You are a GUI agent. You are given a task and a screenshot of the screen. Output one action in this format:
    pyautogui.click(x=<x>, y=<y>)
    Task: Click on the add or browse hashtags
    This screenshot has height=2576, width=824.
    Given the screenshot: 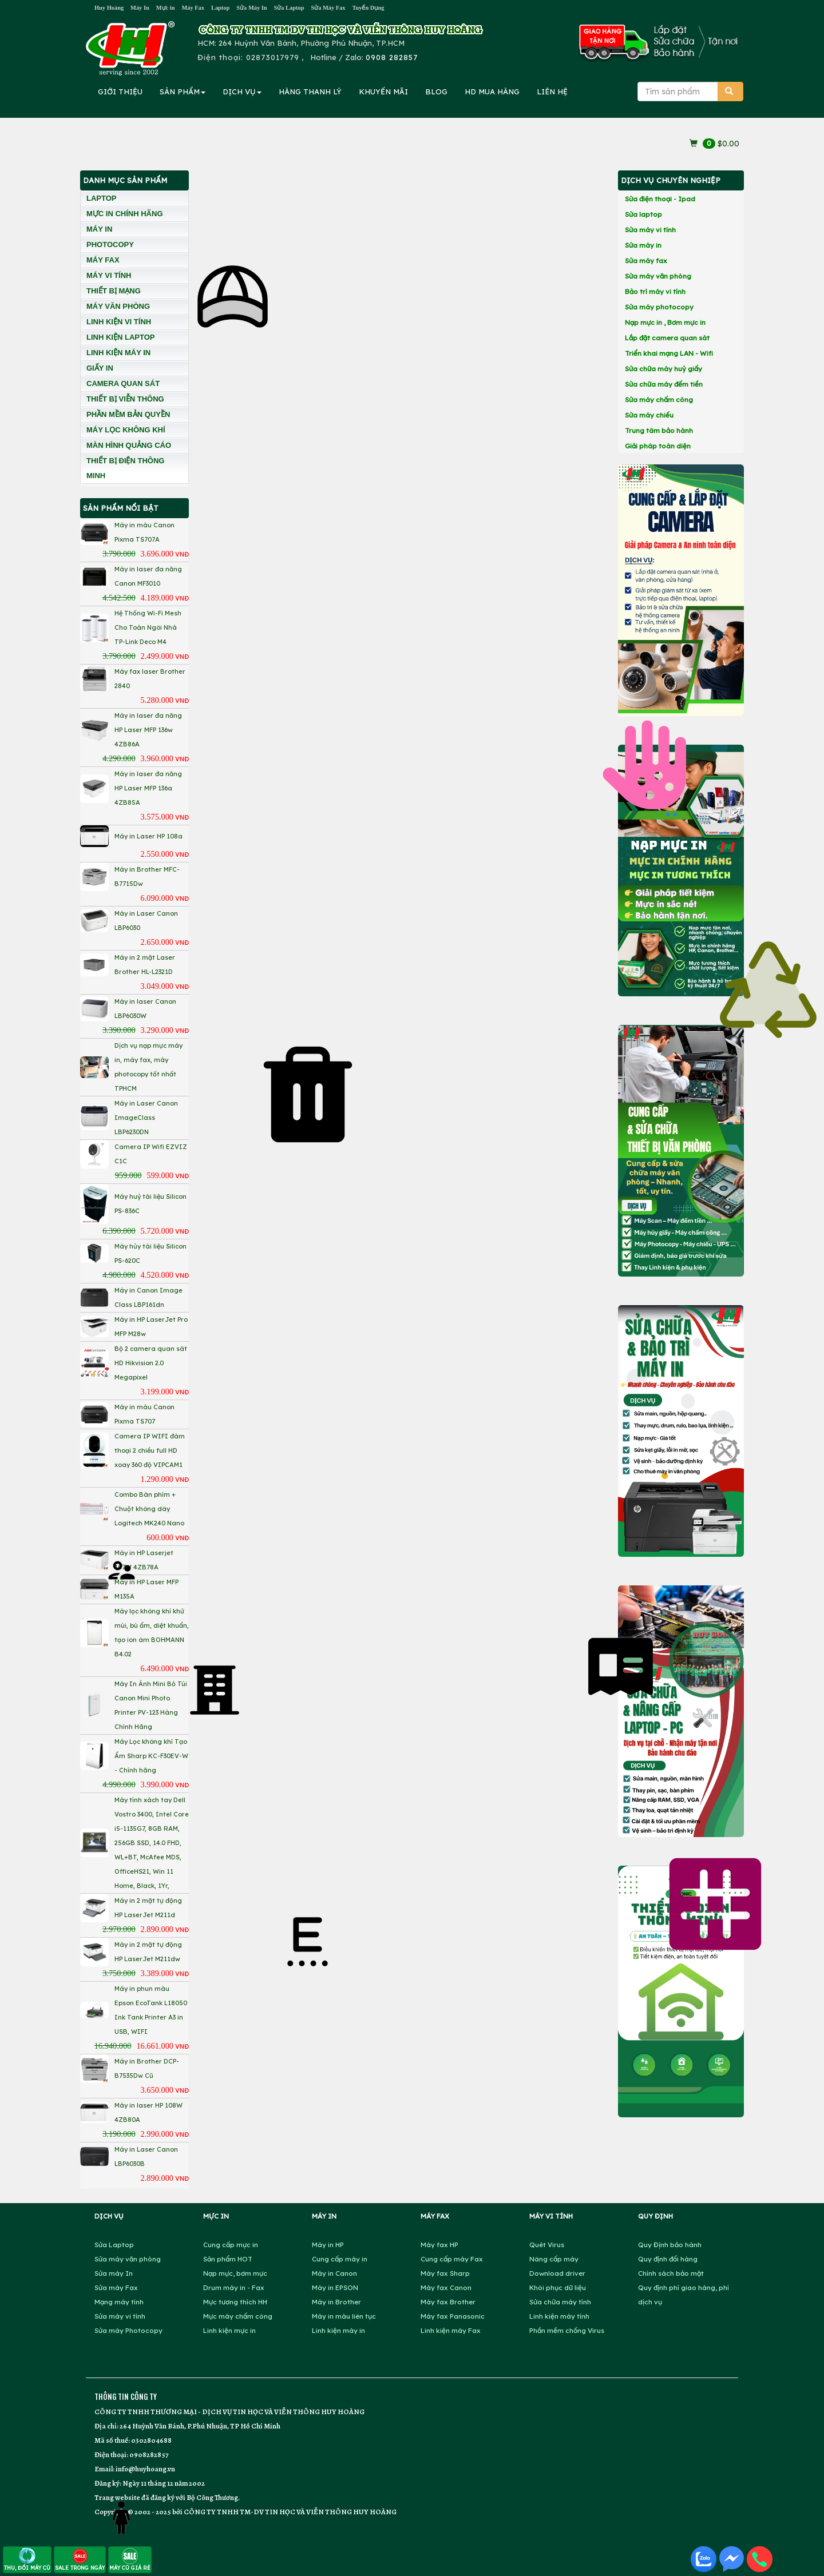 What is the action you would take?
    pyautogui.click(x=715, y=1904)
    